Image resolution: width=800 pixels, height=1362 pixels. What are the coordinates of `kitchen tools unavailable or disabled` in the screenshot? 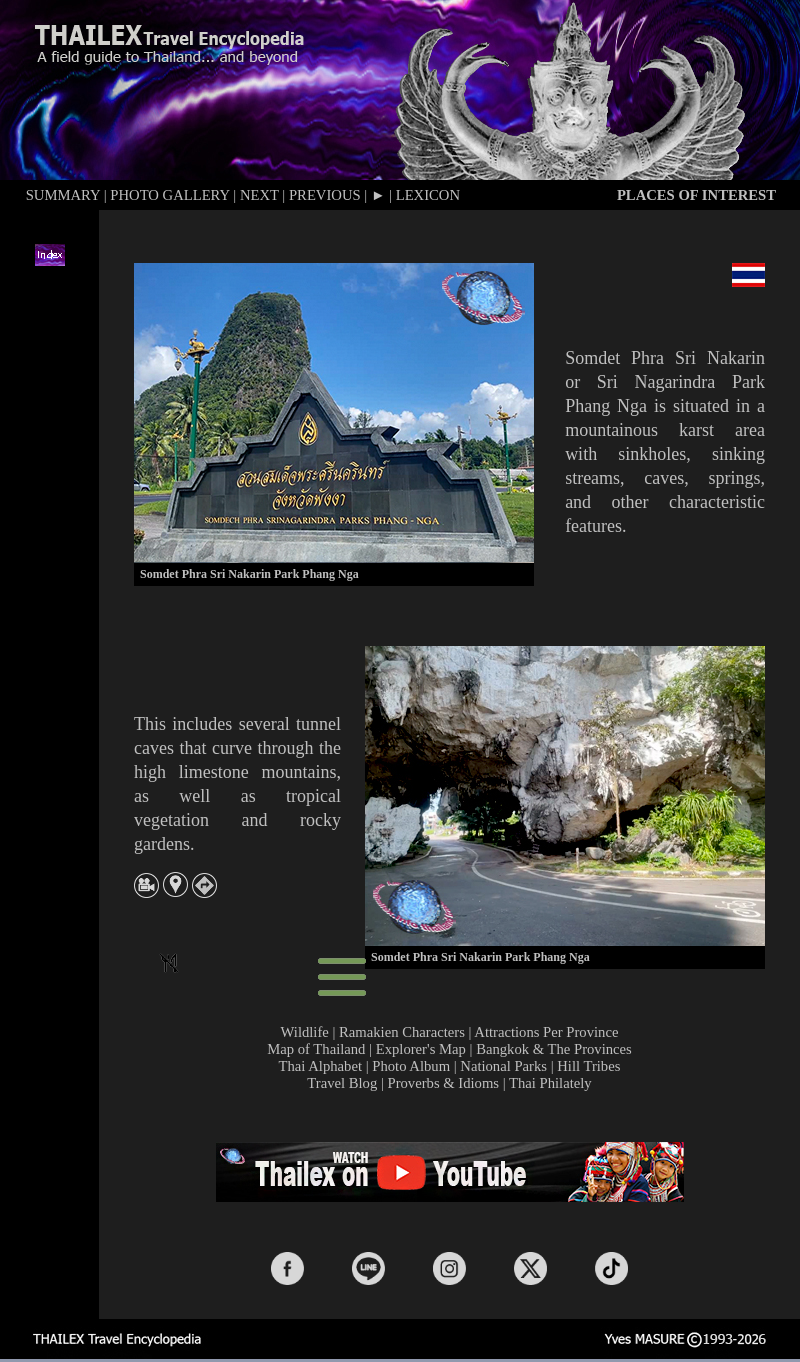 It's located at (169, 963).